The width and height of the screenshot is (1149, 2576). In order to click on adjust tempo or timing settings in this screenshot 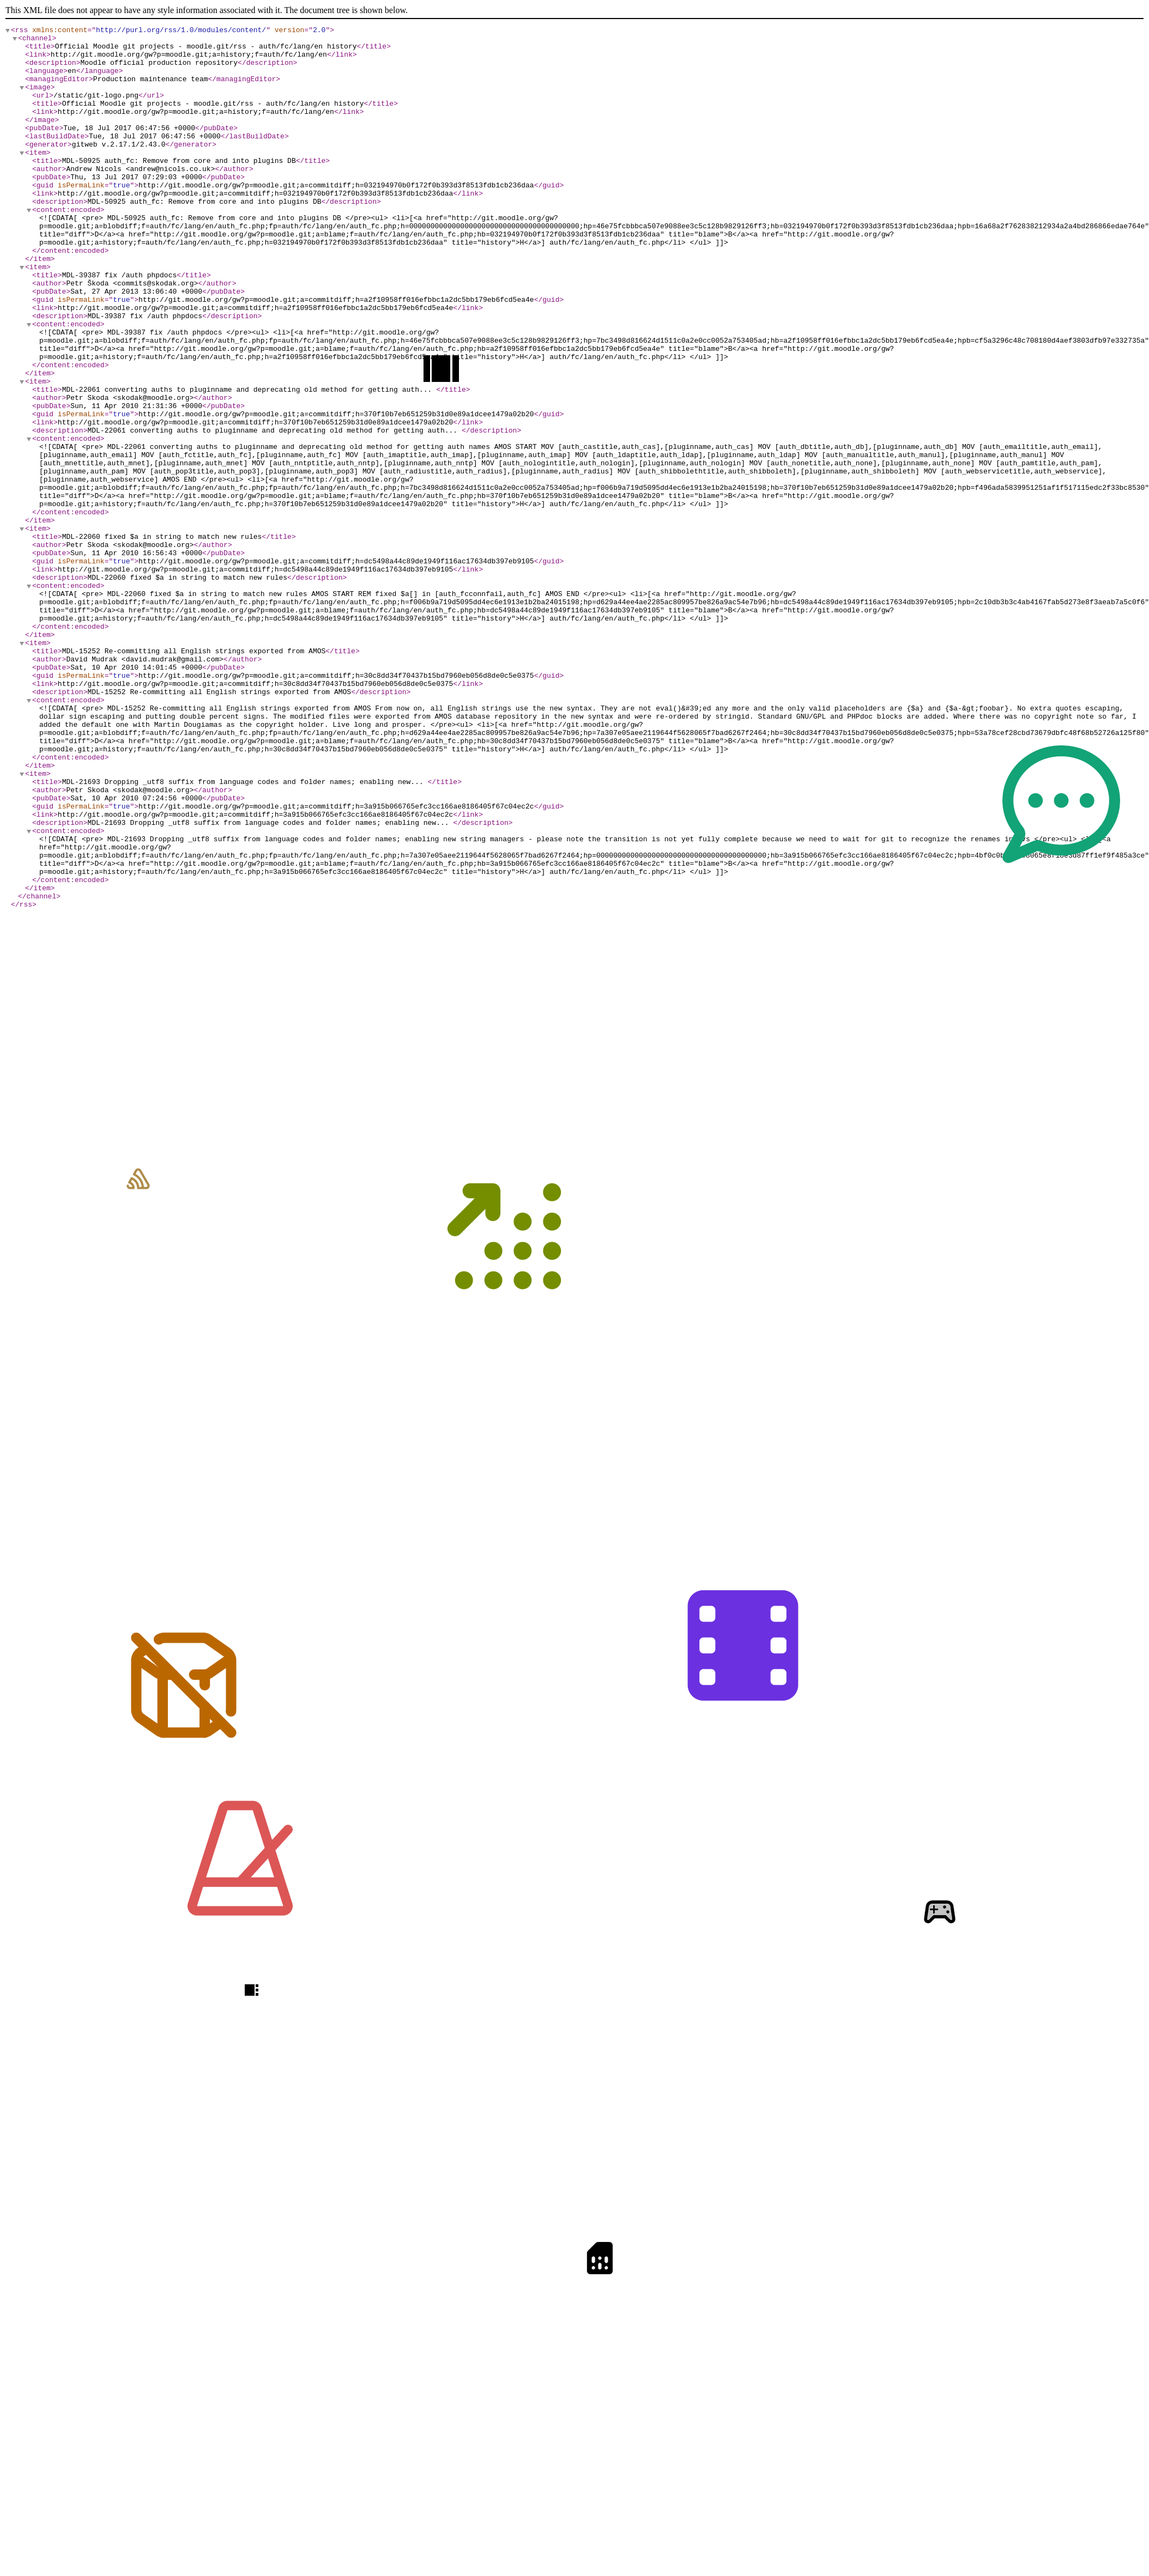, I will do `click(240, 1858)`.